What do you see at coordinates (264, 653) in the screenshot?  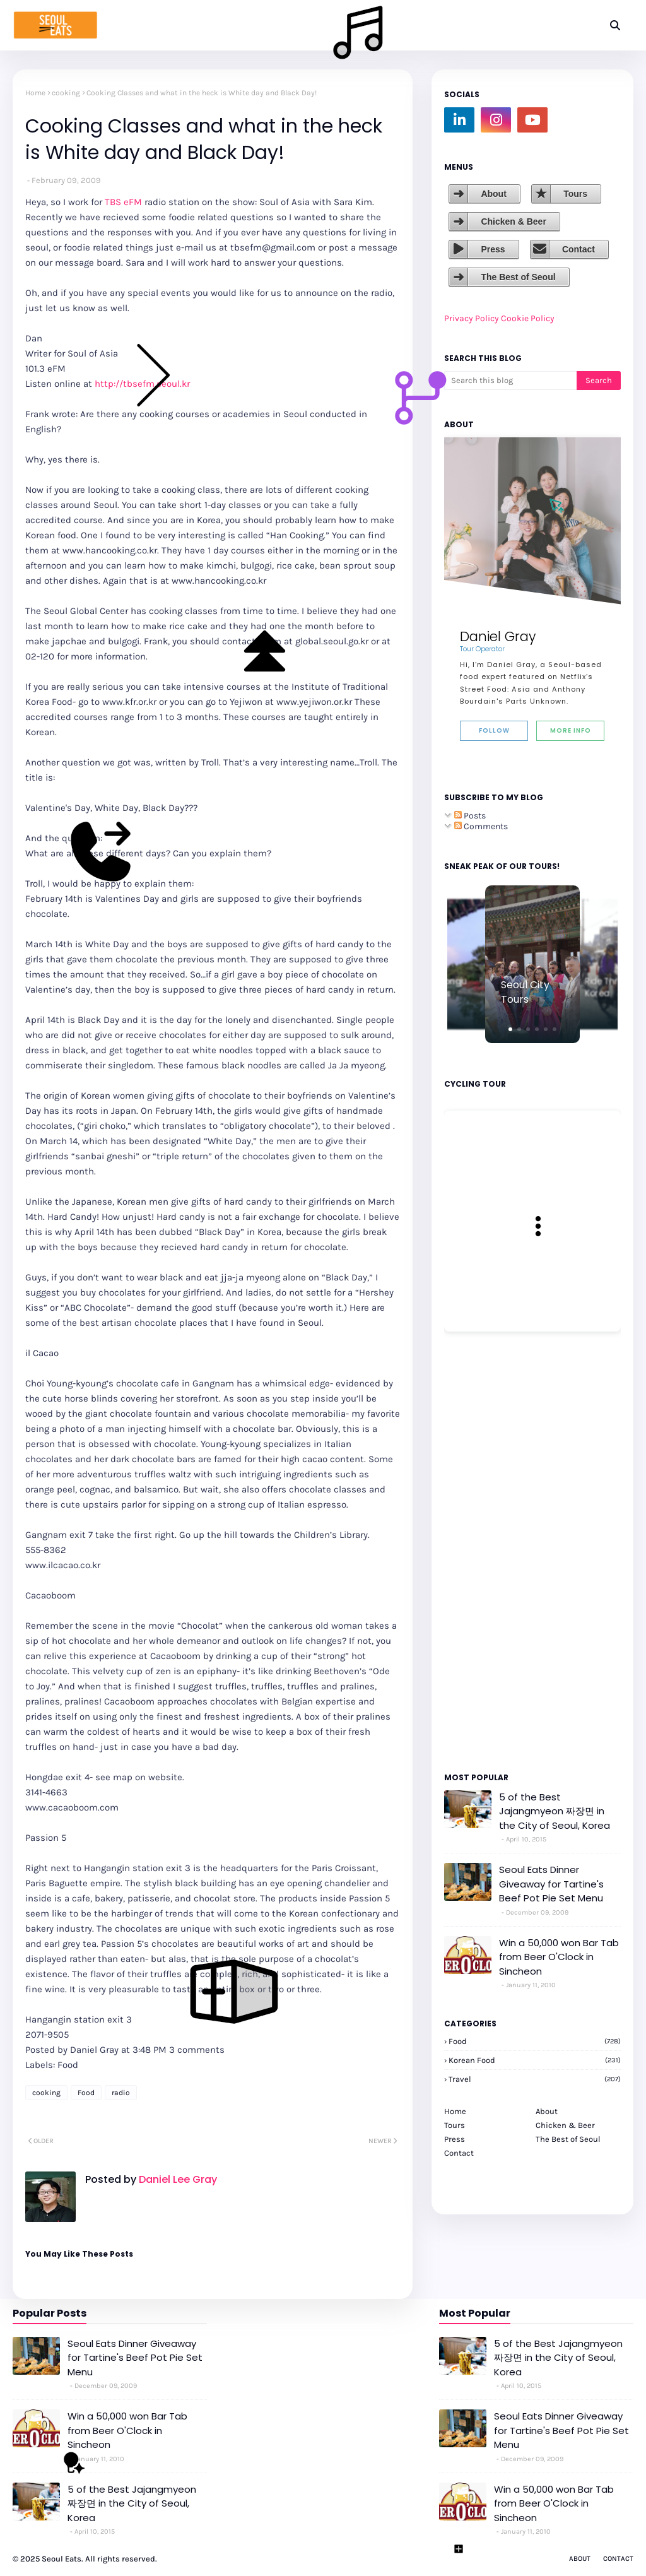 I see `collapse all sections or content` at bounding box center [264, 653].